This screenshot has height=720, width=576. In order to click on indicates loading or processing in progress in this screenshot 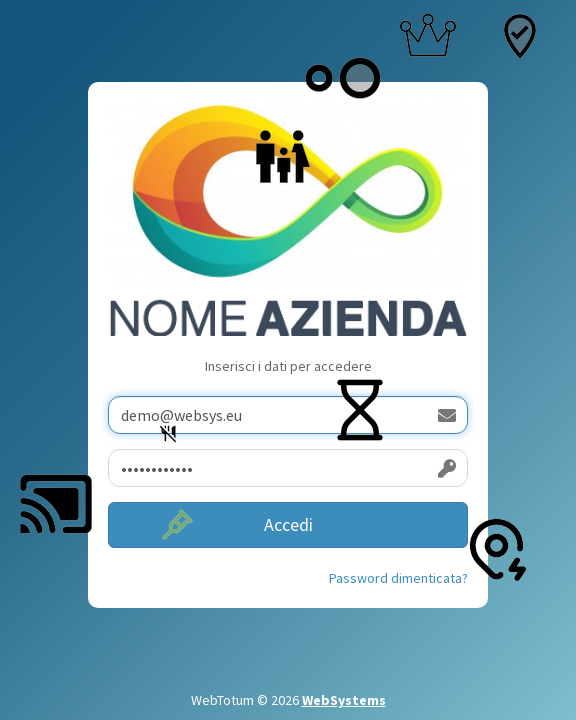, I will do `click(360, 410)`.